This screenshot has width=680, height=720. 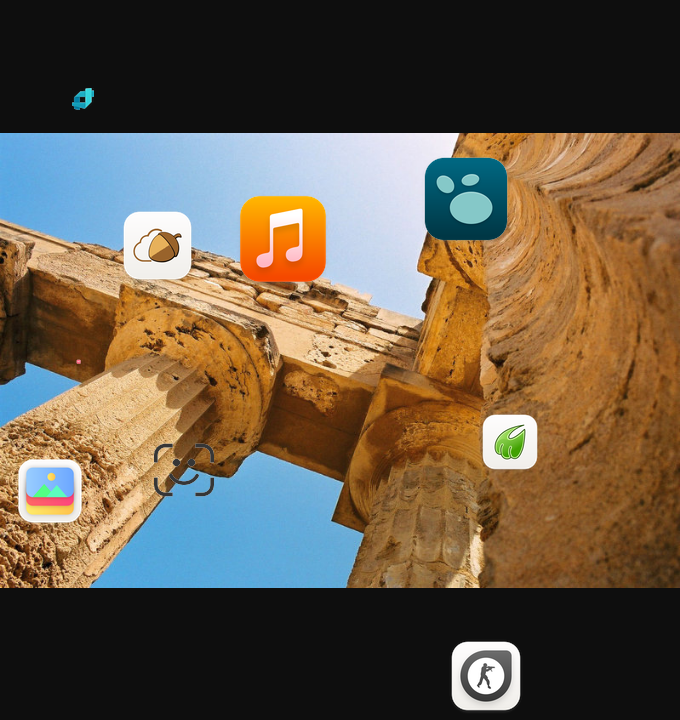 I want to click on open sound and audio preferences, so click(x=52, y=326).